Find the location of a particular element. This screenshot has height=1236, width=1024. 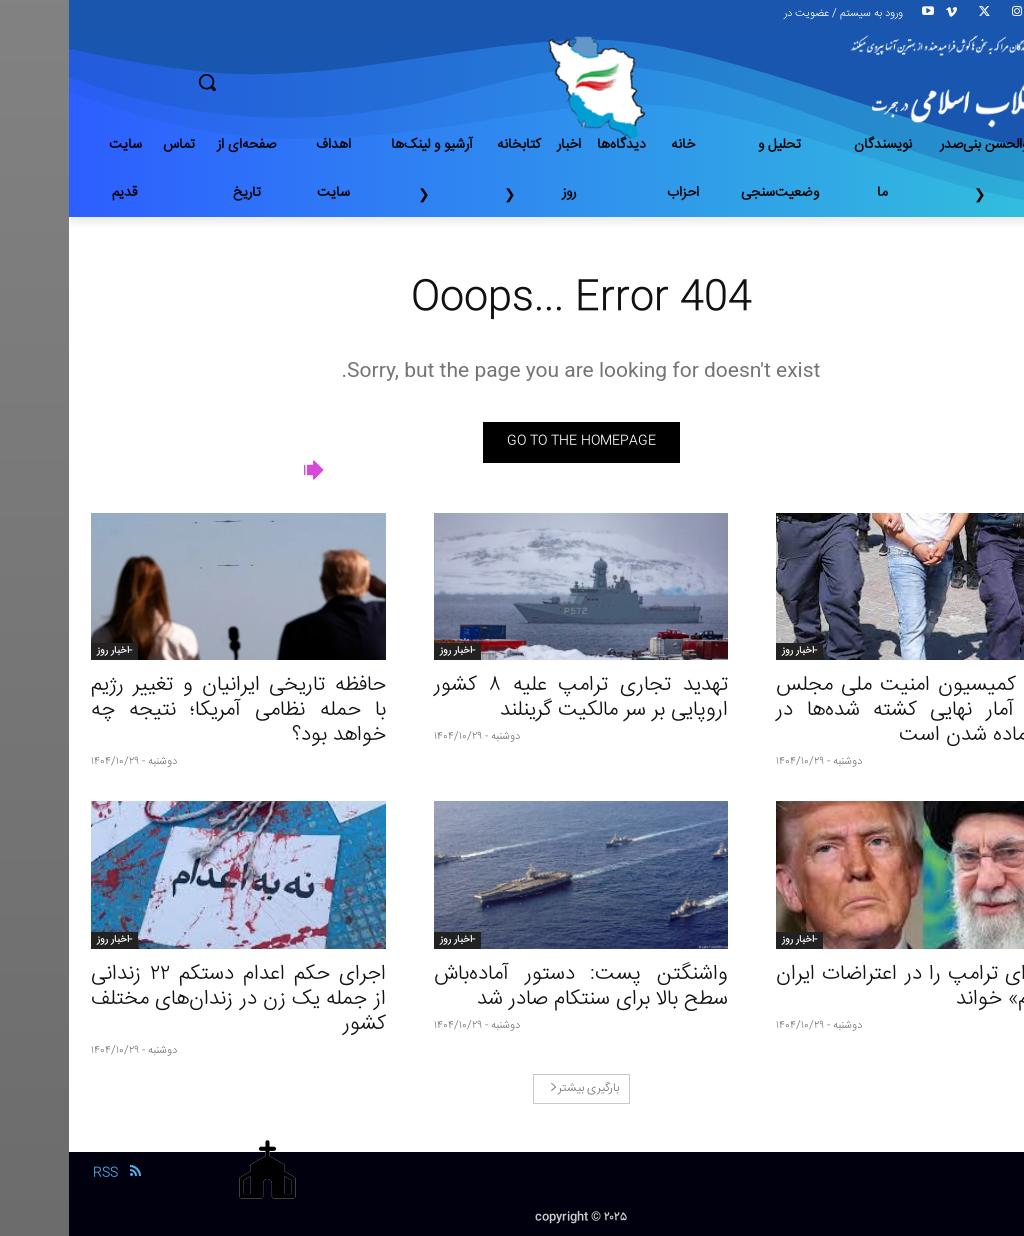

view nearby churches or places of worship is located at coordinates (267, 1172).